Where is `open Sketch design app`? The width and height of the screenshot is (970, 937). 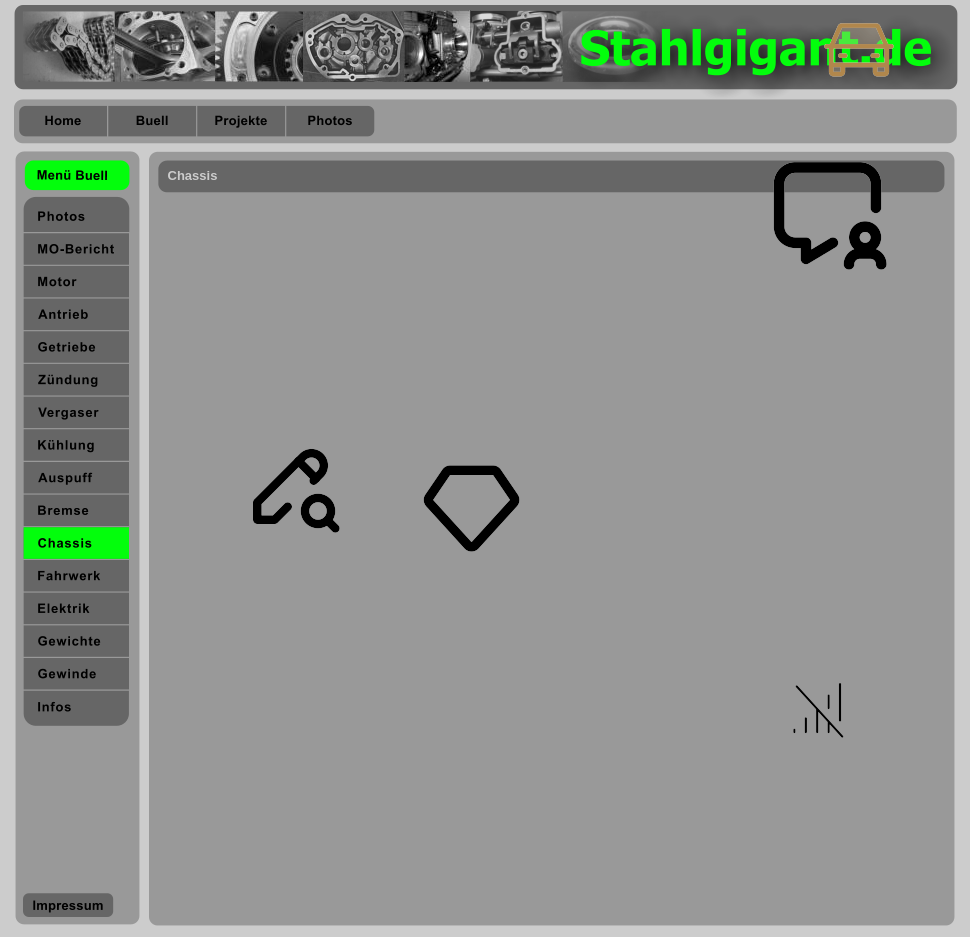 open Sketch design app is located at coordinates (471, 508).